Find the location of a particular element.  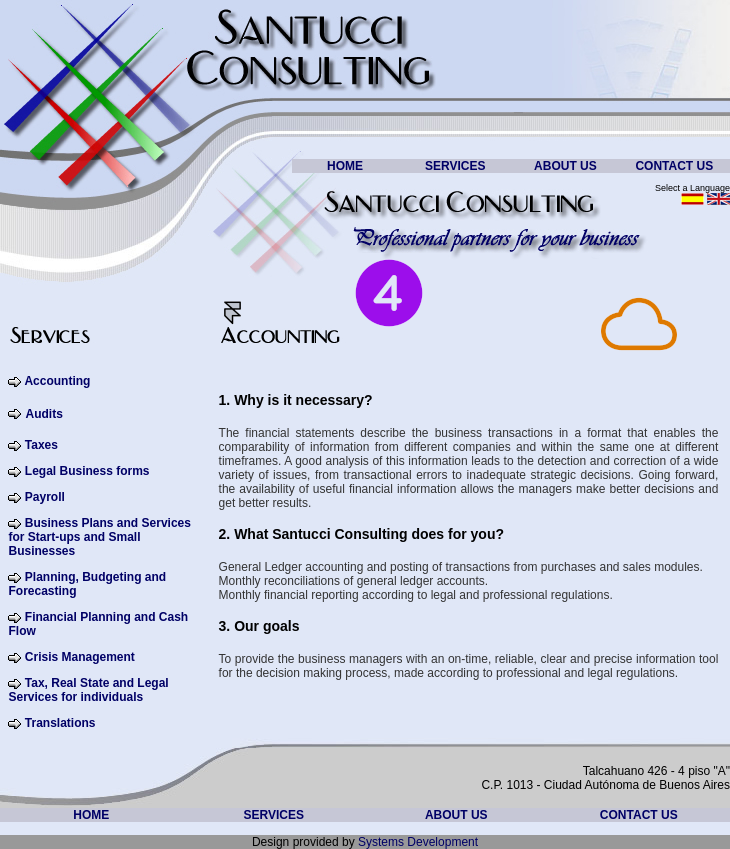

open framer app is located at coordinates (232, 311).